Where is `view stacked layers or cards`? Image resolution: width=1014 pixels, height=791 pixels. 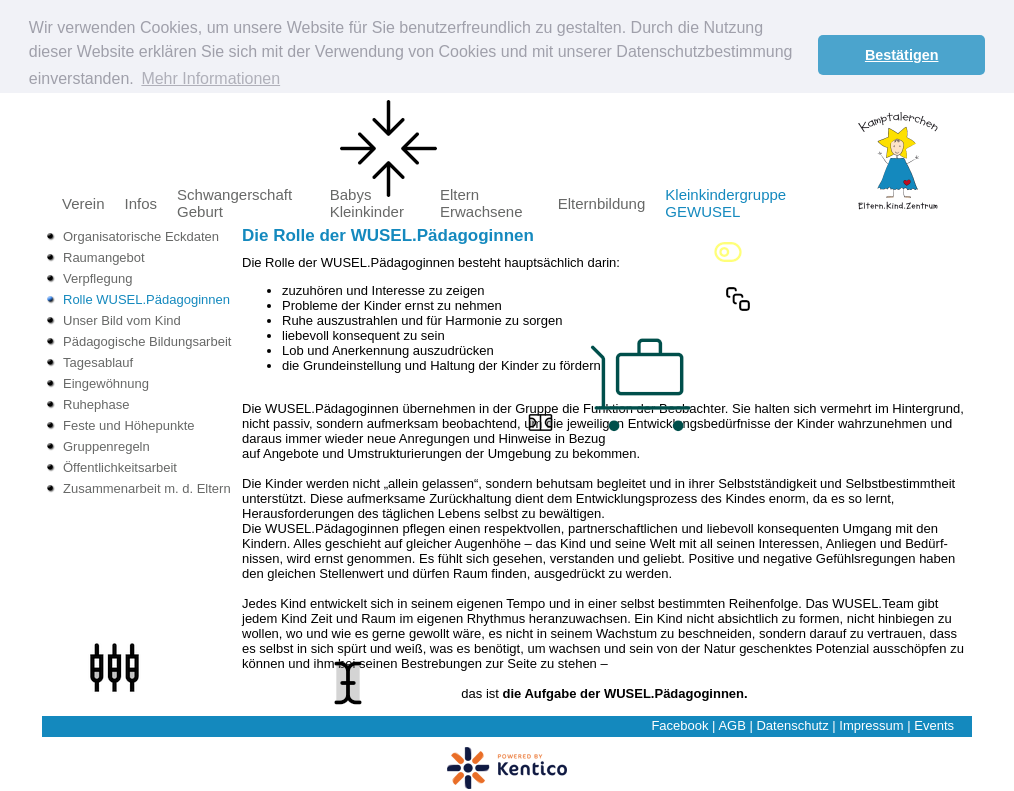
view stacked layers or cards is located at coordinates (738, 299).